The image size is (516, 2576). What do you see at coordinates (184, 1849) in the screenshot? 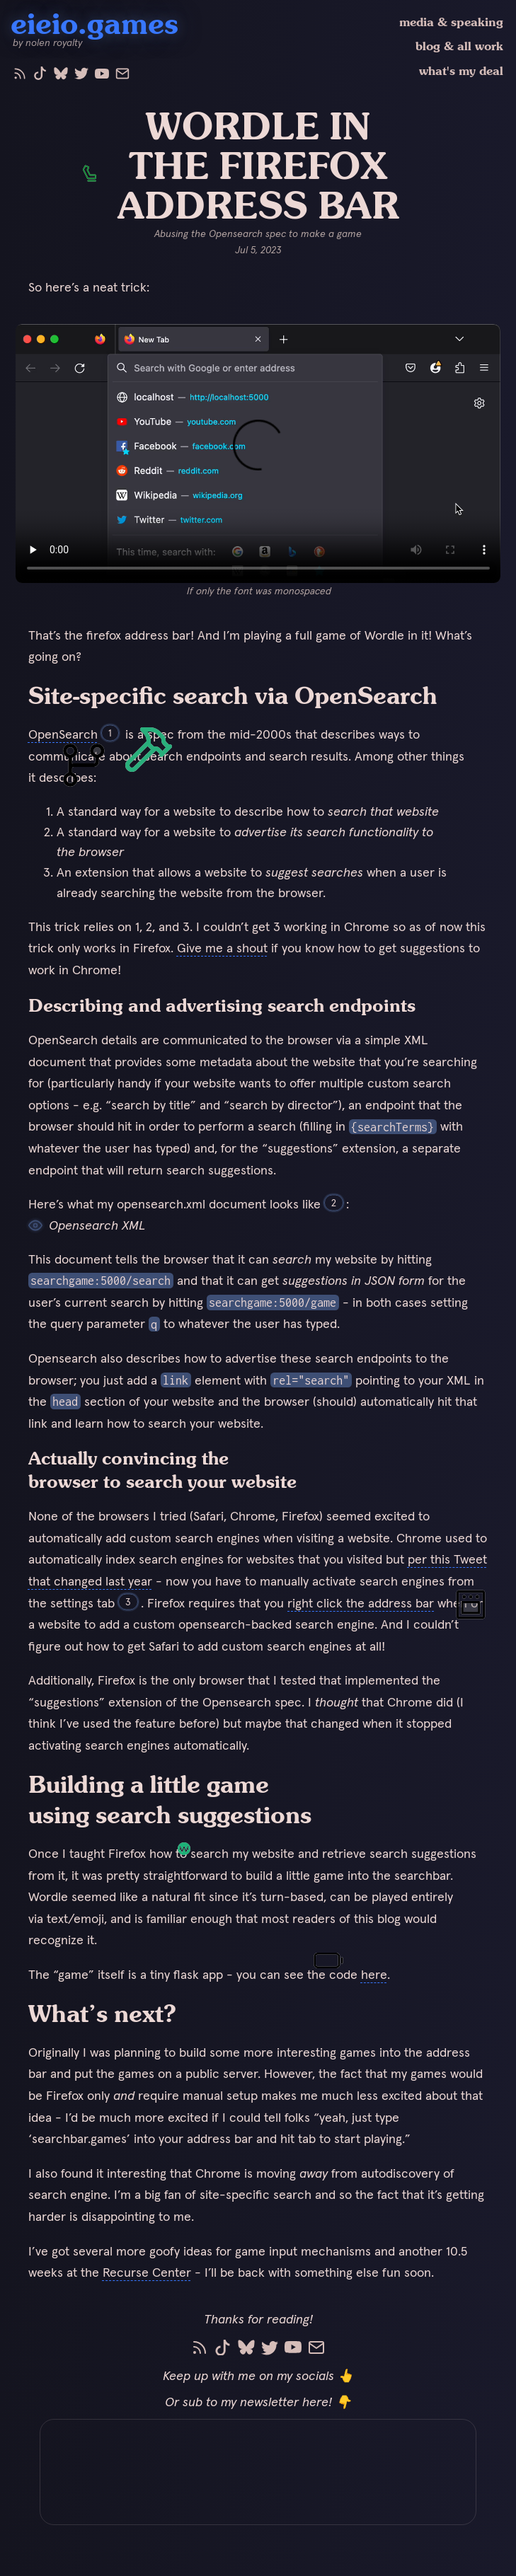
I see `select Korean won as currency` at bounding box center [184, 1849].